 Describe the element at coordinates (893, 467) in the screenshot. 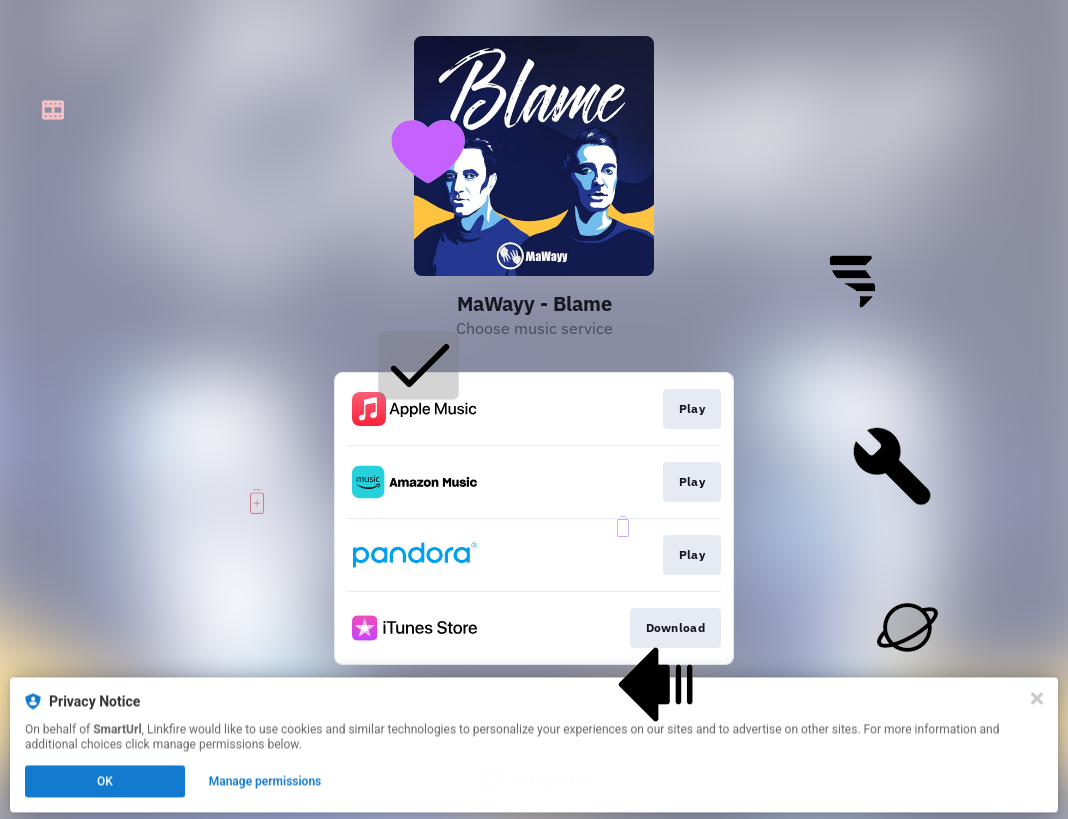

I see `access settings or configuration options` at that location.